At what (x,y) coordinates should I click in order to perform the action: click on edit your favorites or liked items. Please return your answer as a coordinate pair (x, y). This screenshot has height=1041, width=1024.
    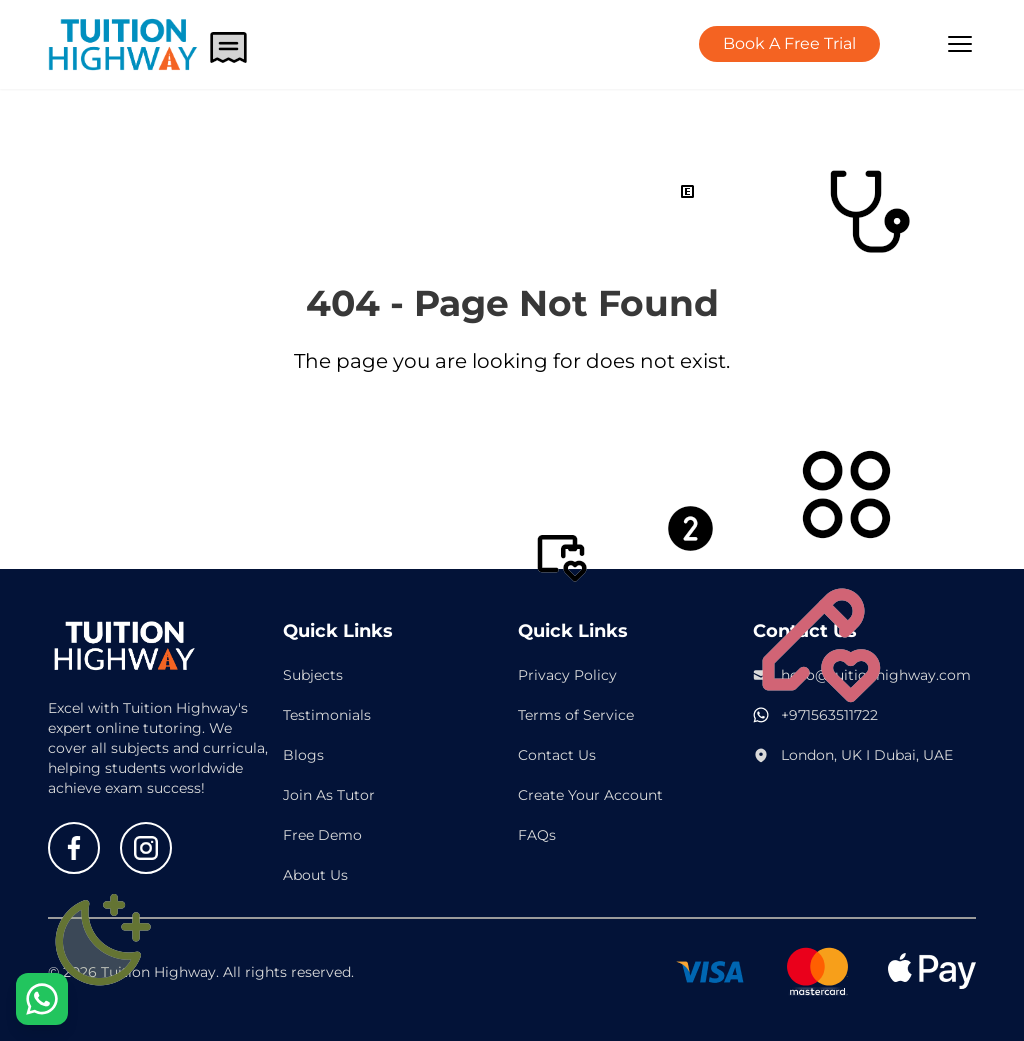
    Looking at the image, I should click on (815, 637).